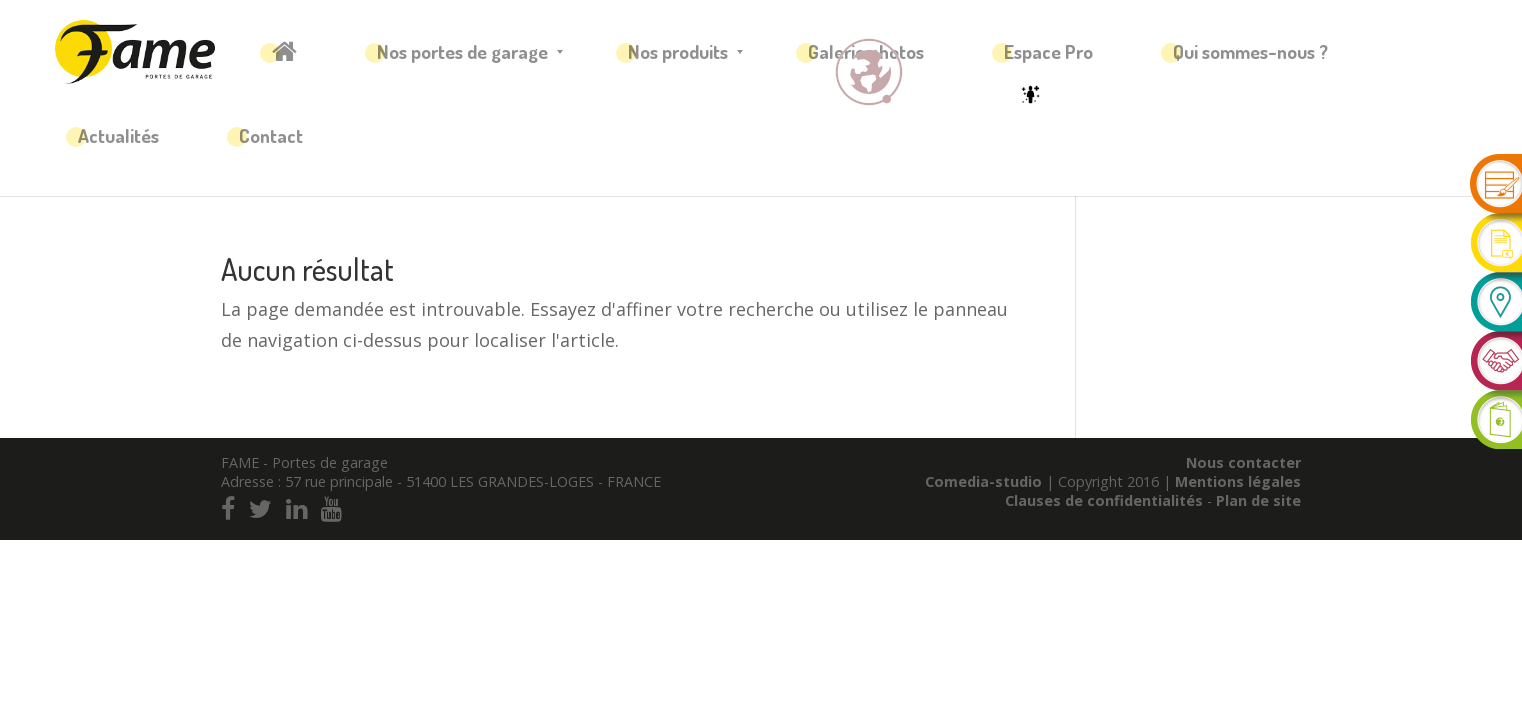 The height and width of the screenshot is (720, 1522). Describe the element at coordinates (869, 72) in the screenshot. I see `view orbital or satellite tracking` at that location.